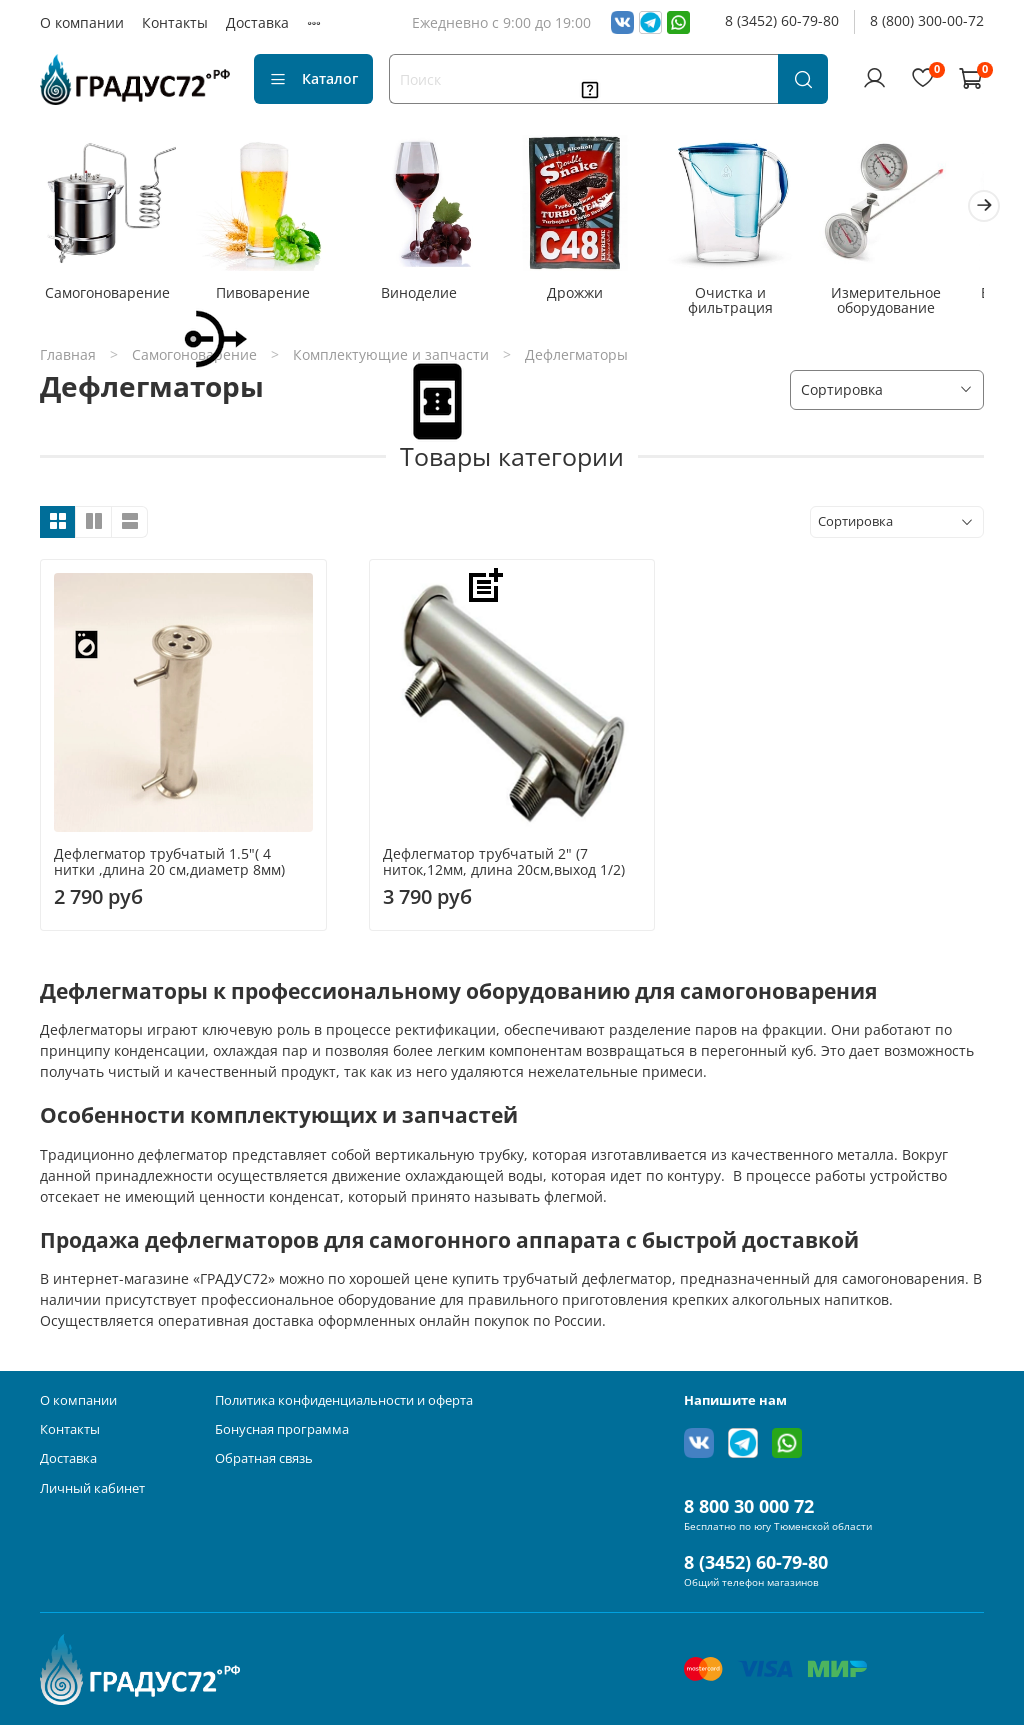 This screenshot has width=1024, height=1725. What do you see at coordinates (216, 339) in the screenshot?
I see `network address translation settings` at bounding box center [216, 339].